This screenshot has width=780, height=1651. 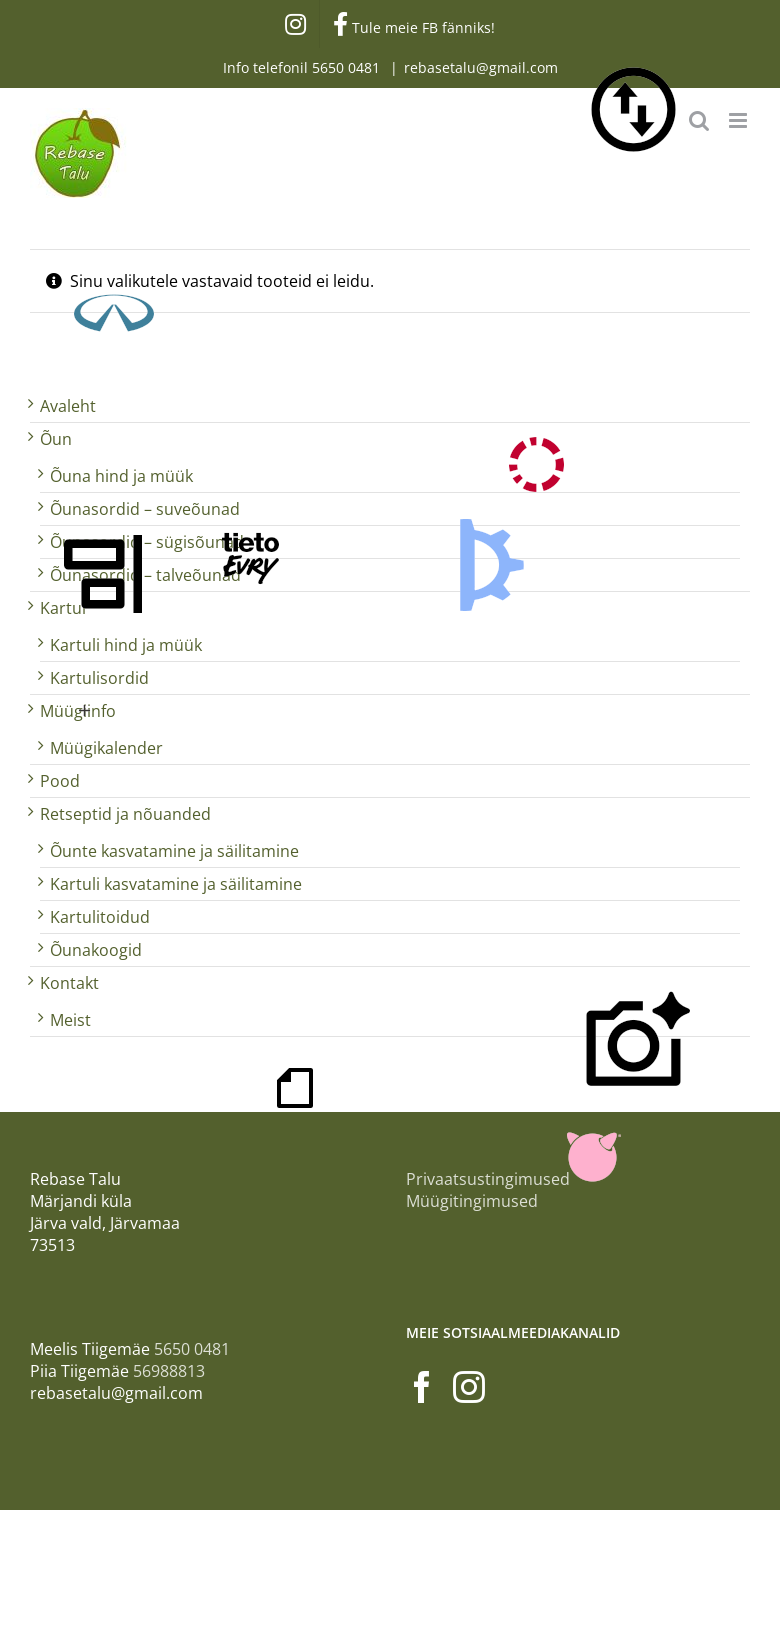 What do you see at coordinates (492, 565) in the screenshot?
I see `dlib machine learning library logo` at bounding box center [492, 565].